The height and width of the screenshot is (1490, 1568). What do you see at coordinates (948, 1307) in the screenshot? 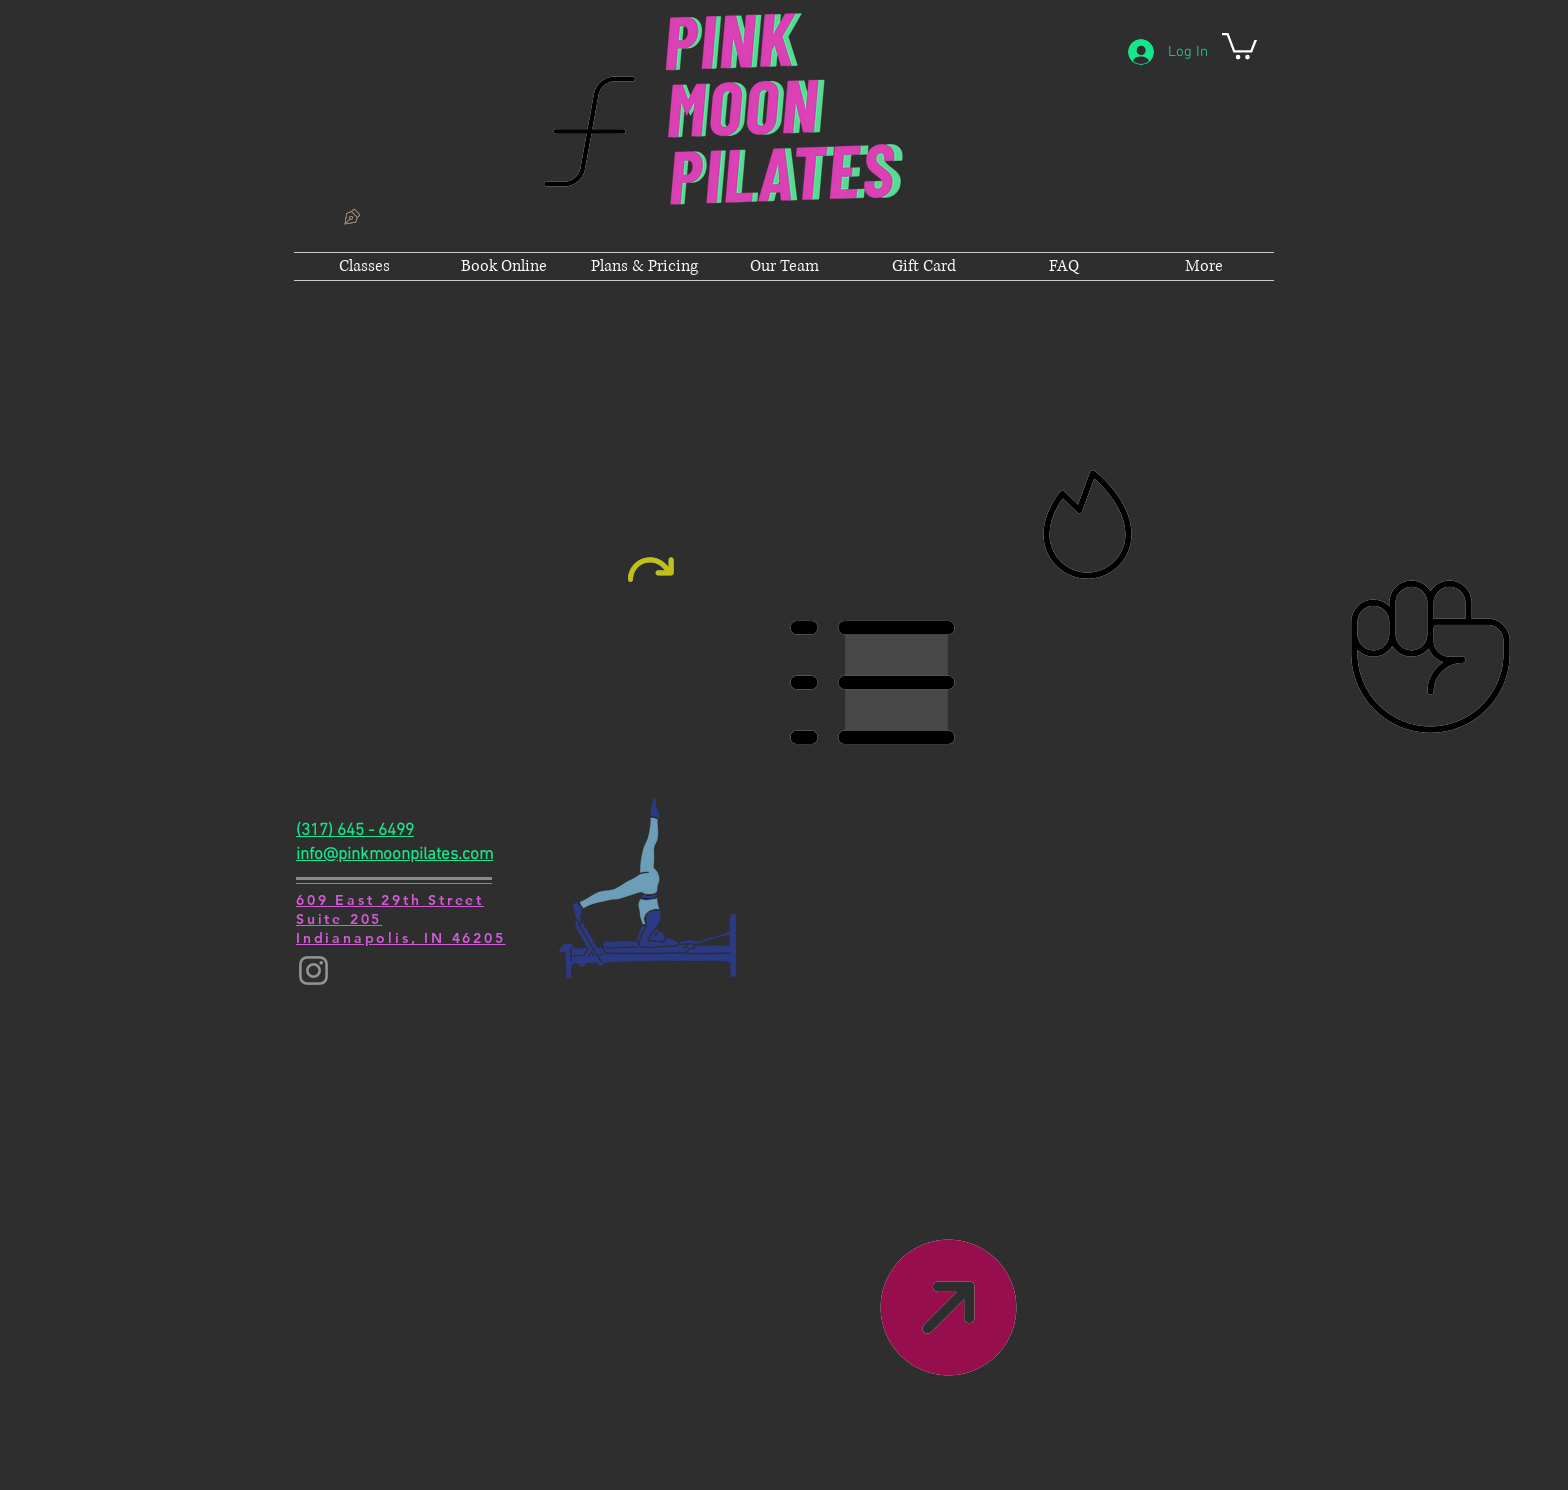
I see `open link in new tab or window` at bounding box center [948, 1307].